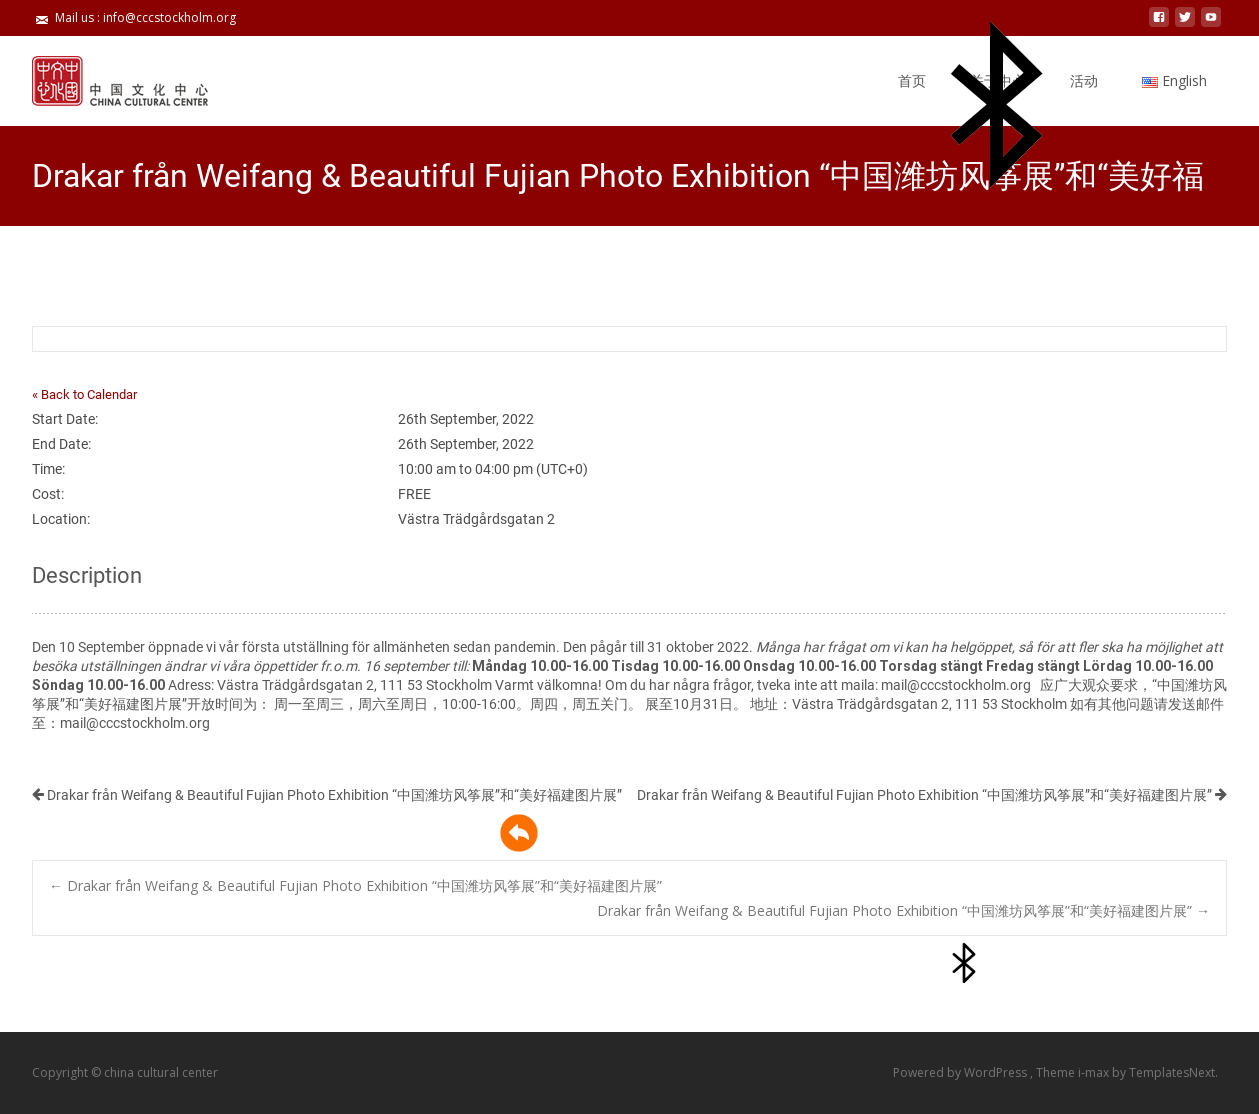 This screenshot has width=1259, height=1114. I want to click on undo the last action, so click(519, 833).